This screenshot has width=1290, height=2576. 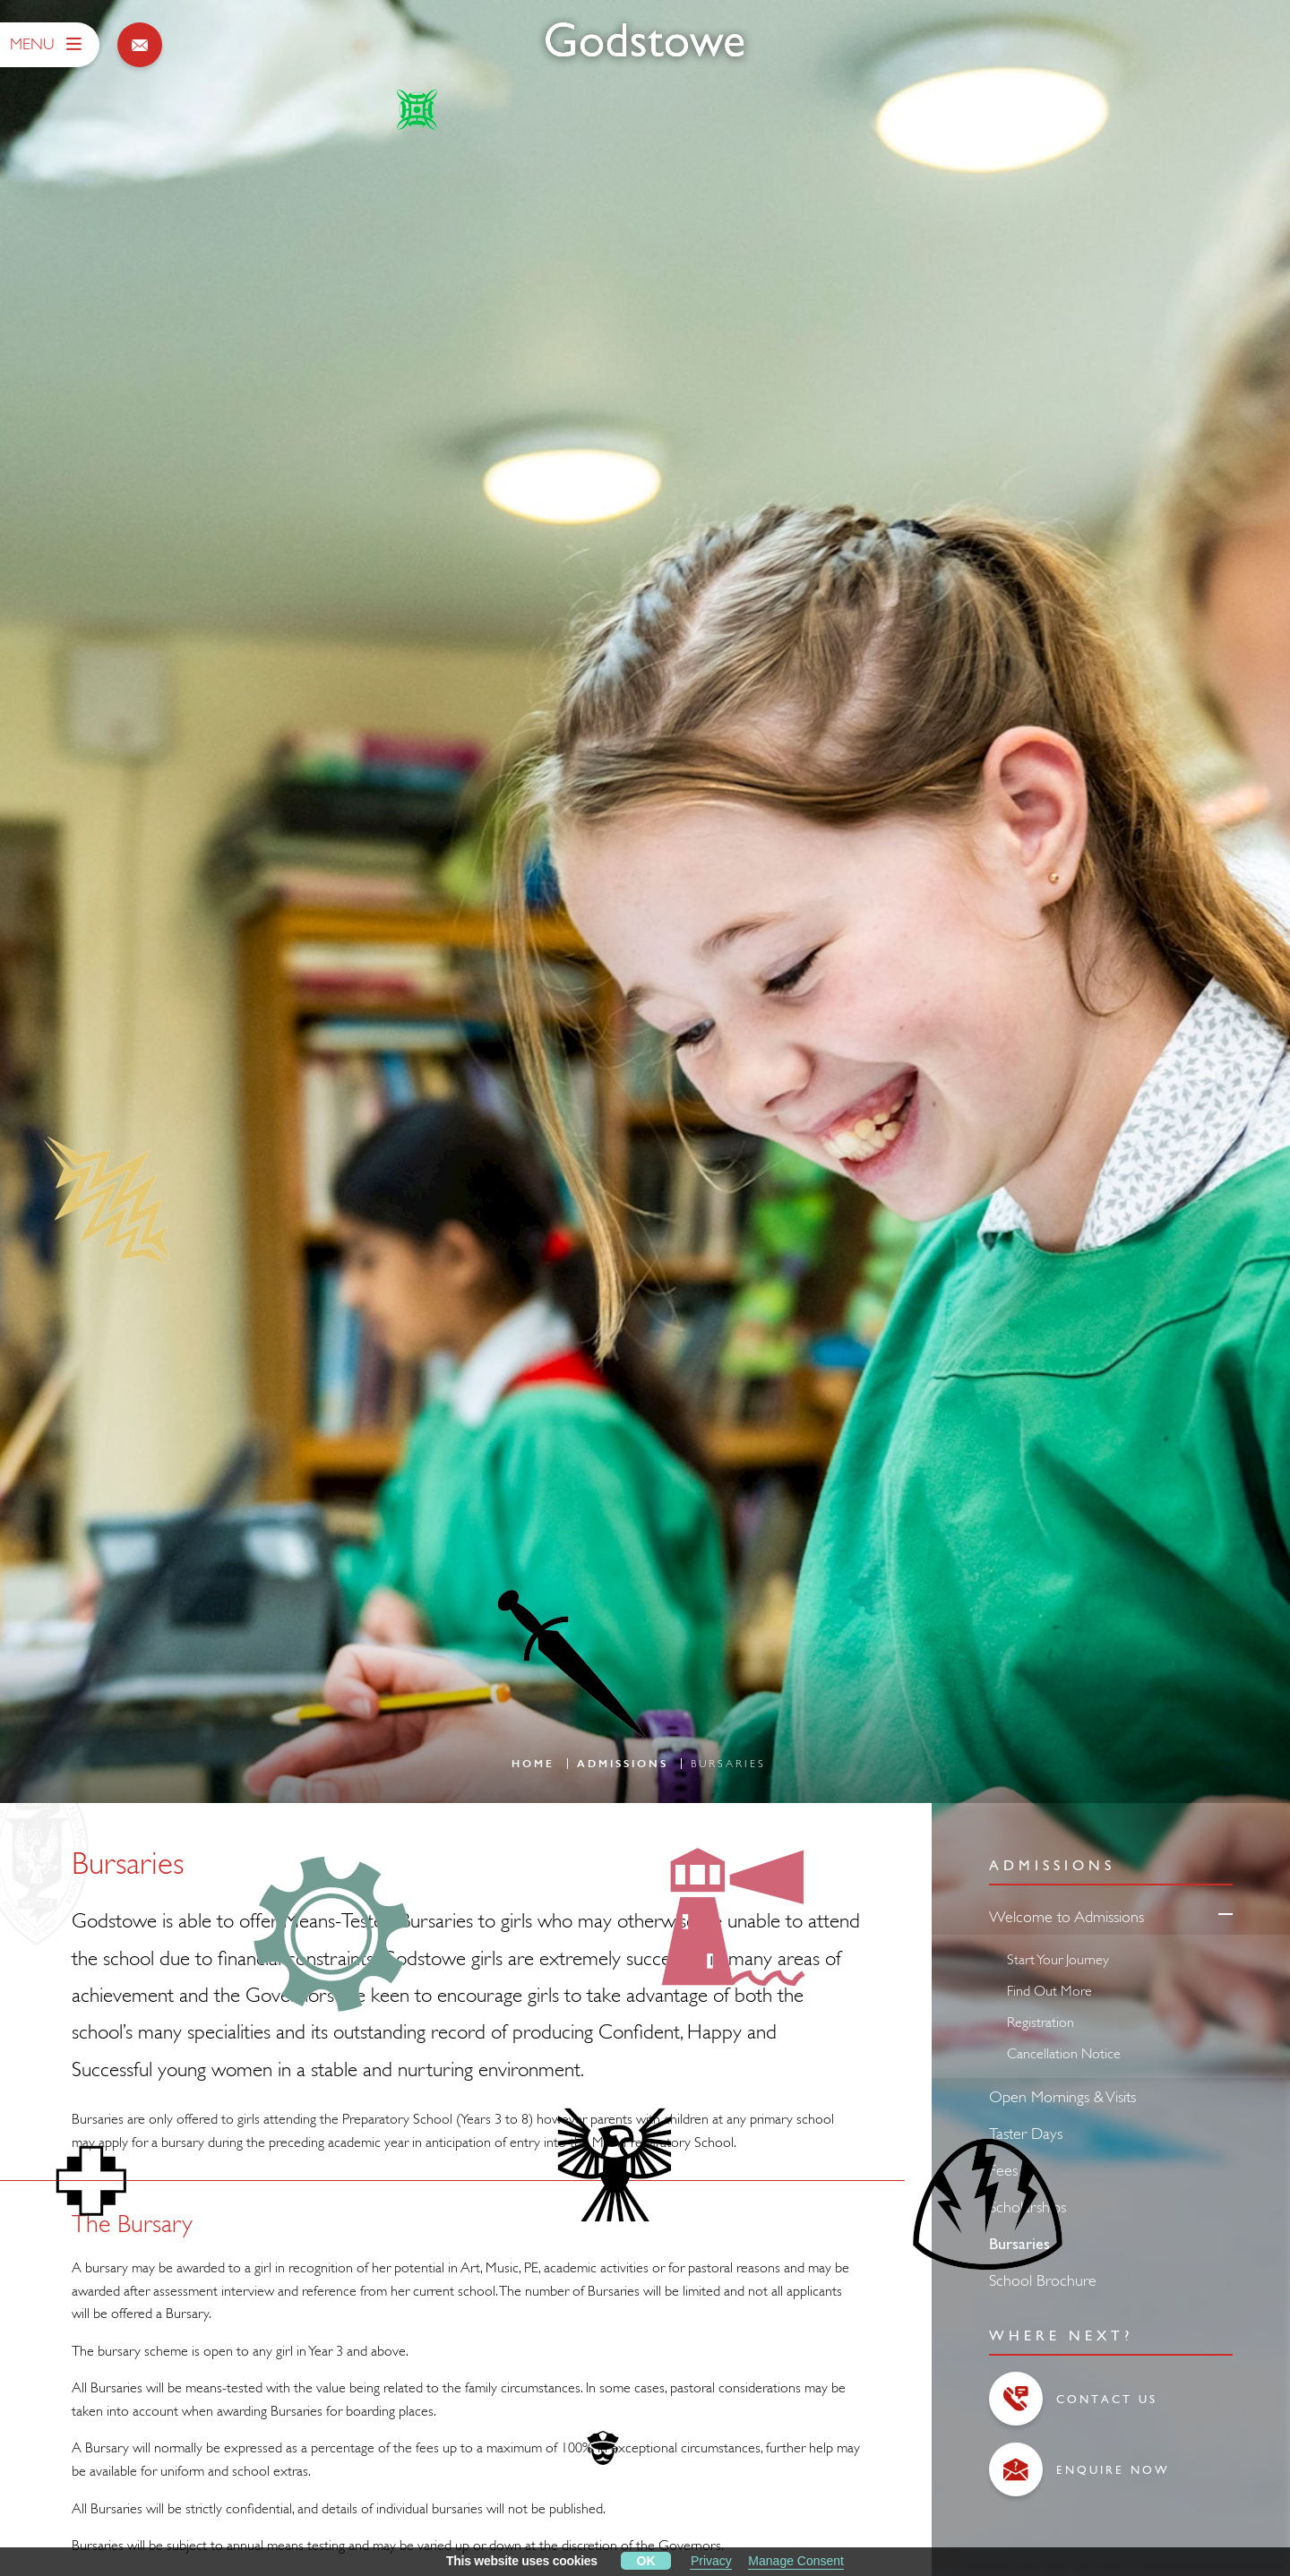 What do you see at coordinates (417, 109) in the screenshot?
I see `decorative geometric pattern or ornamental design element` at bounding box center [417, 109].